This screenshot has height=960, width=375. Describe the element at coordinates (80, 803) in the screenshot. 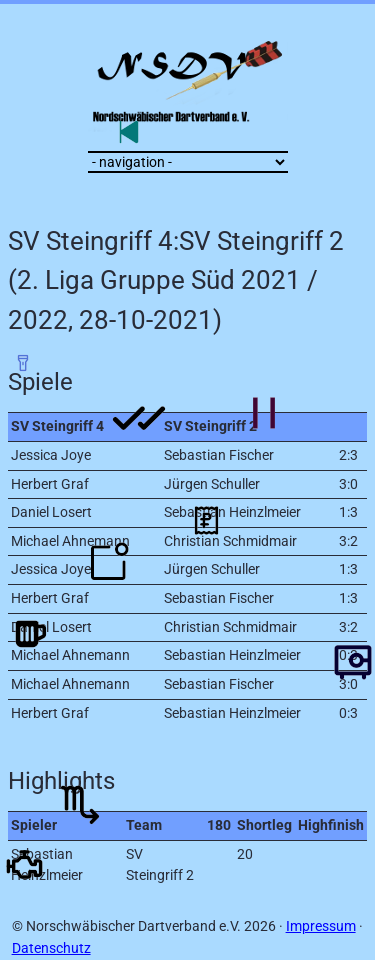

I see `indicates scorpio zodiac sign` at that location.